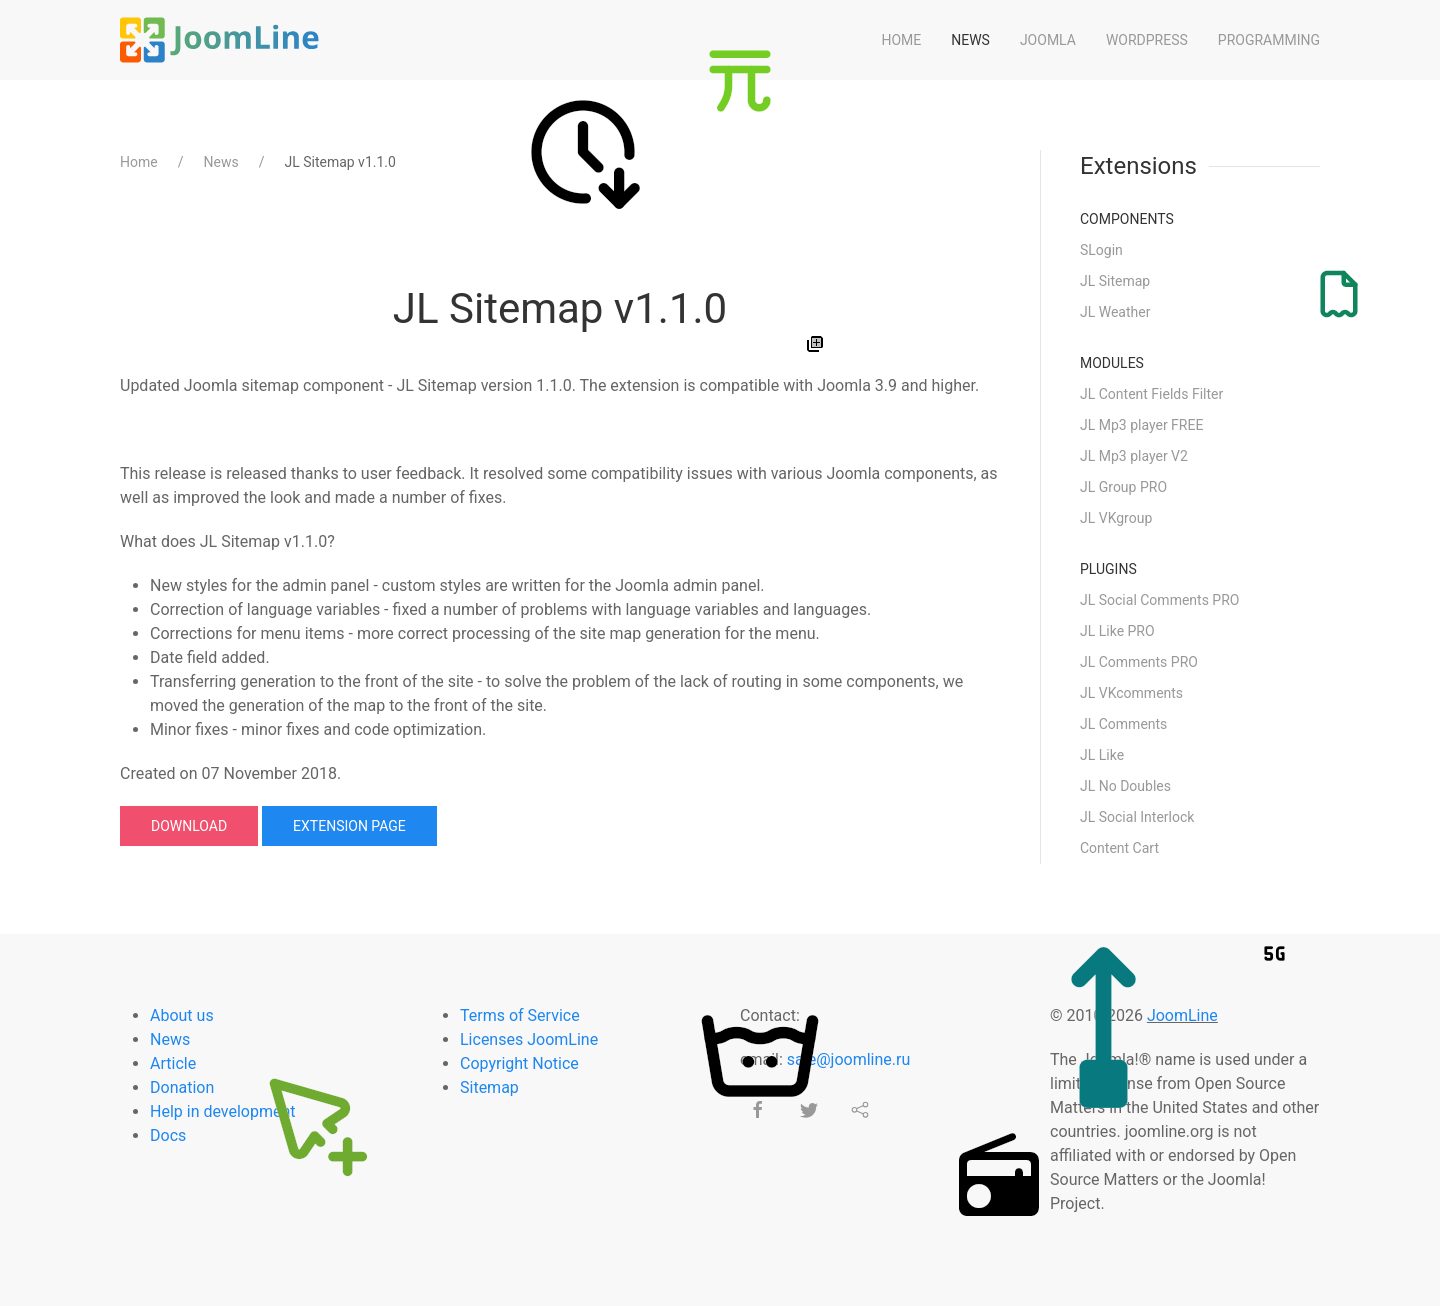 This screenshot has width=1440, height=1306. I want to click on add a new cursor or pointer, so click(313, 1122).